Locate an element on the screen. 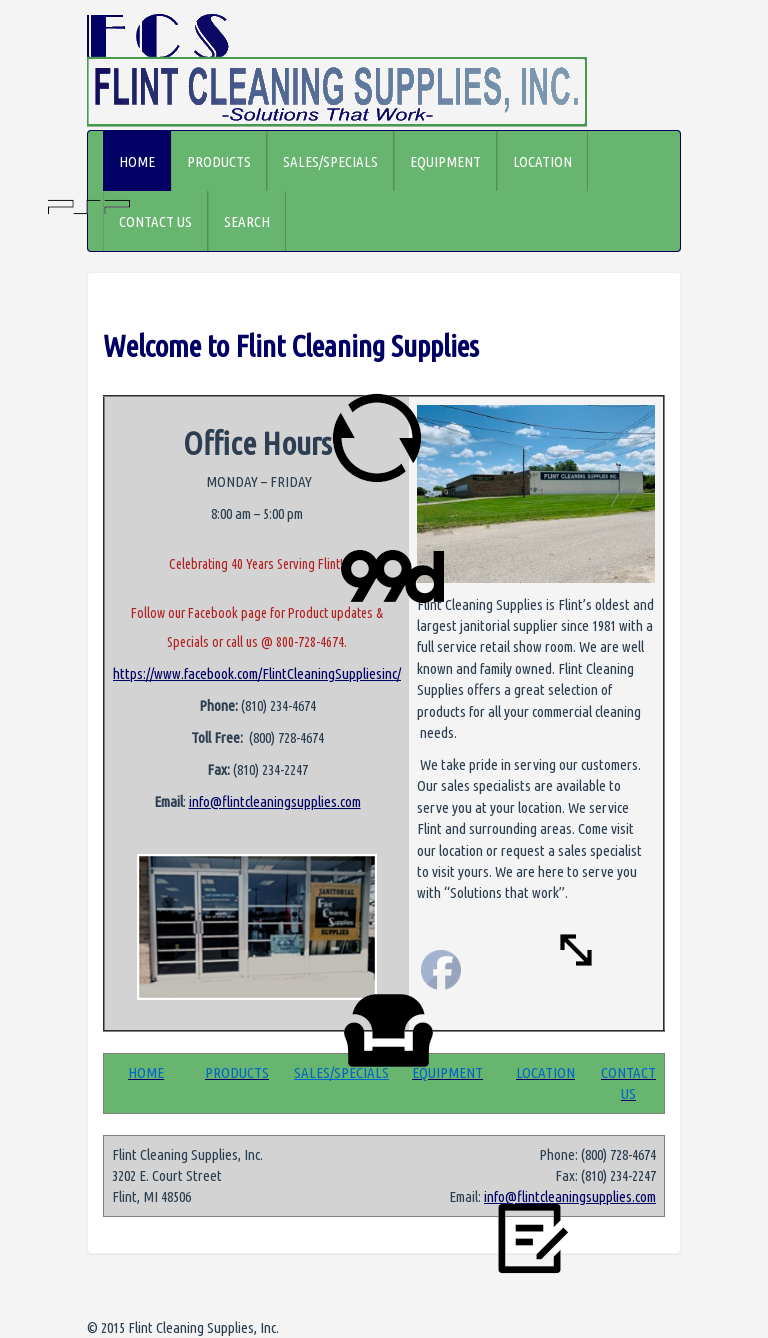 The image size is (768, 1338). edit or compose a draft document is located at coordinates (529, 1238).